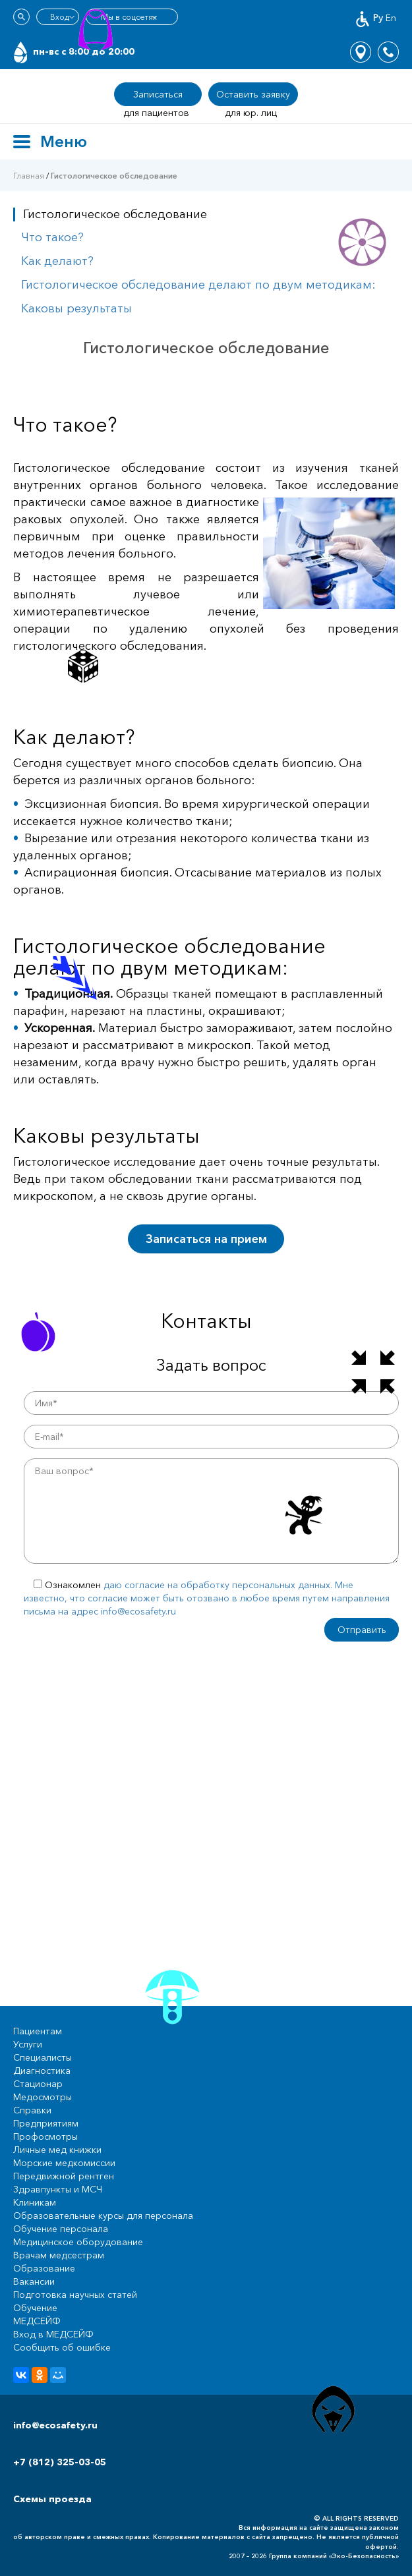 This screenshot has height=2576, width=412. What do you see at coordinates (172, 1997) in the screenshot?
I see `game item or power-up mushroom` at bounding box center [172, 1997].